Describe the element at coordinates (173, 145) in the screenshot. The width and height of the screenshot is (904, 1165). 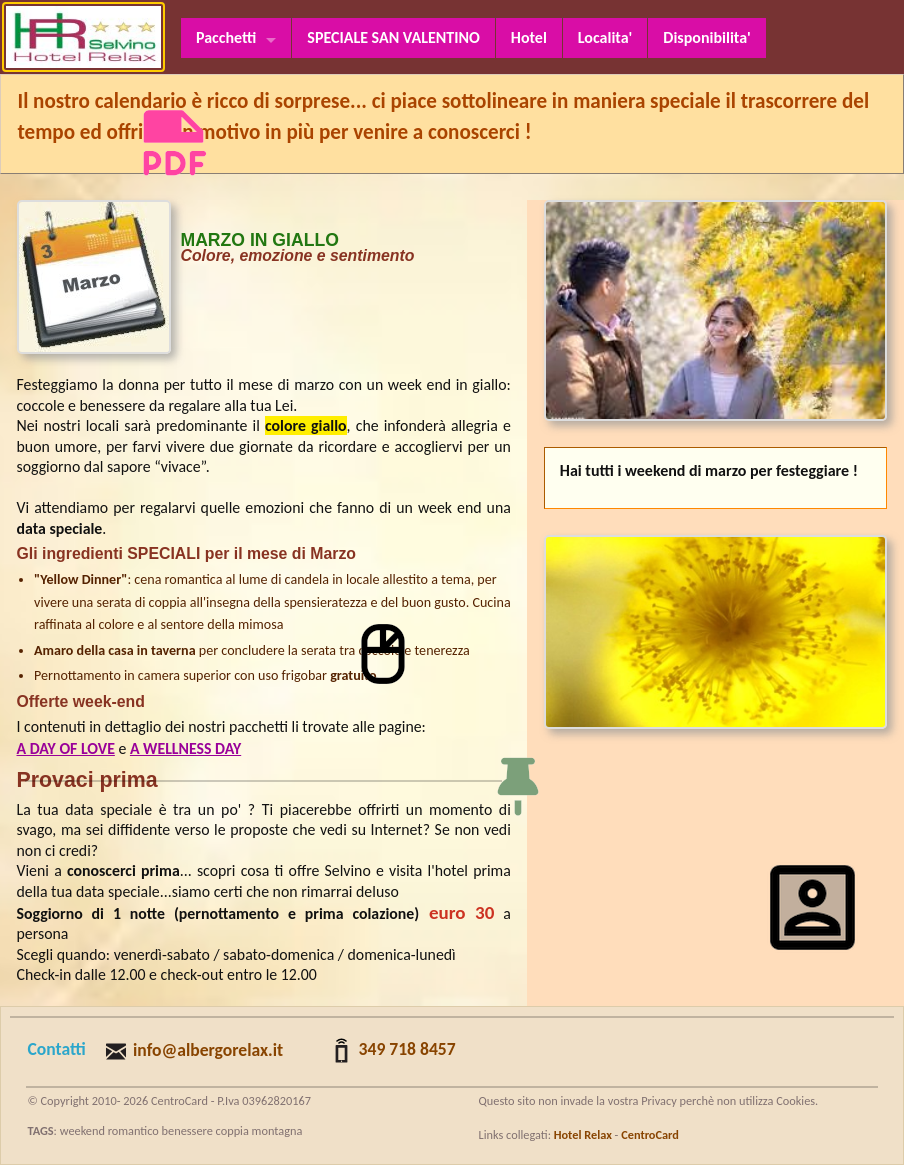
I see `open a PDF document` at that location.